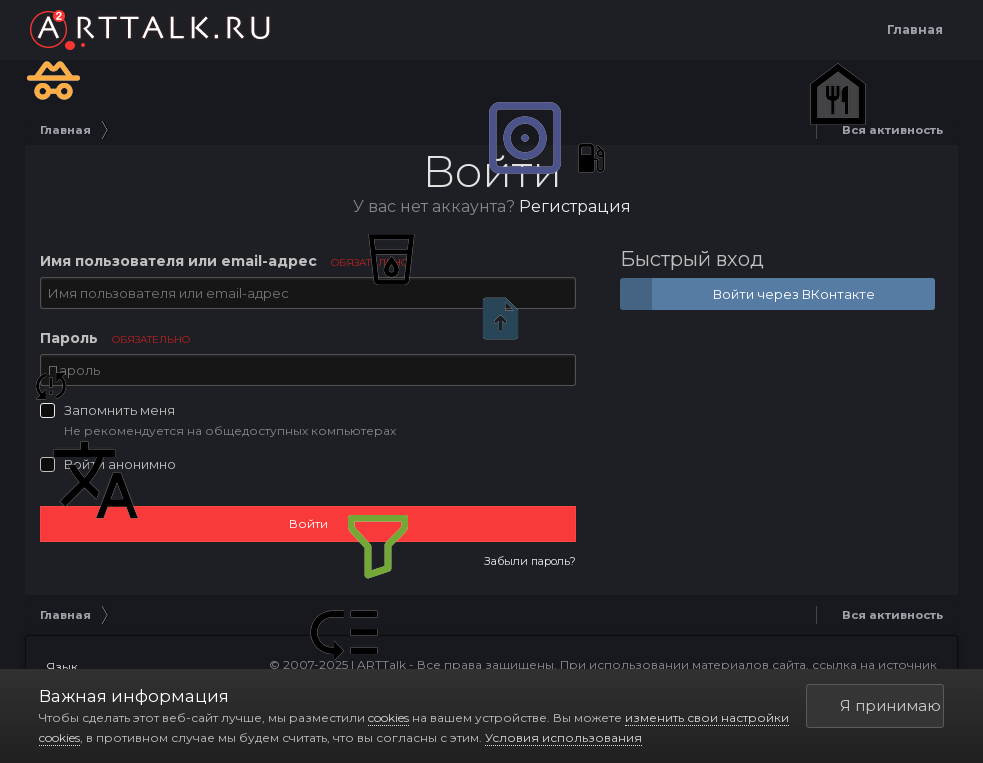 Image resolution: width=983 pixels, height=763 pixels. What do you see at coordinates (525, 138) in the screenshot?
I see `browse music or audio library` at bounding box center [525, 138].